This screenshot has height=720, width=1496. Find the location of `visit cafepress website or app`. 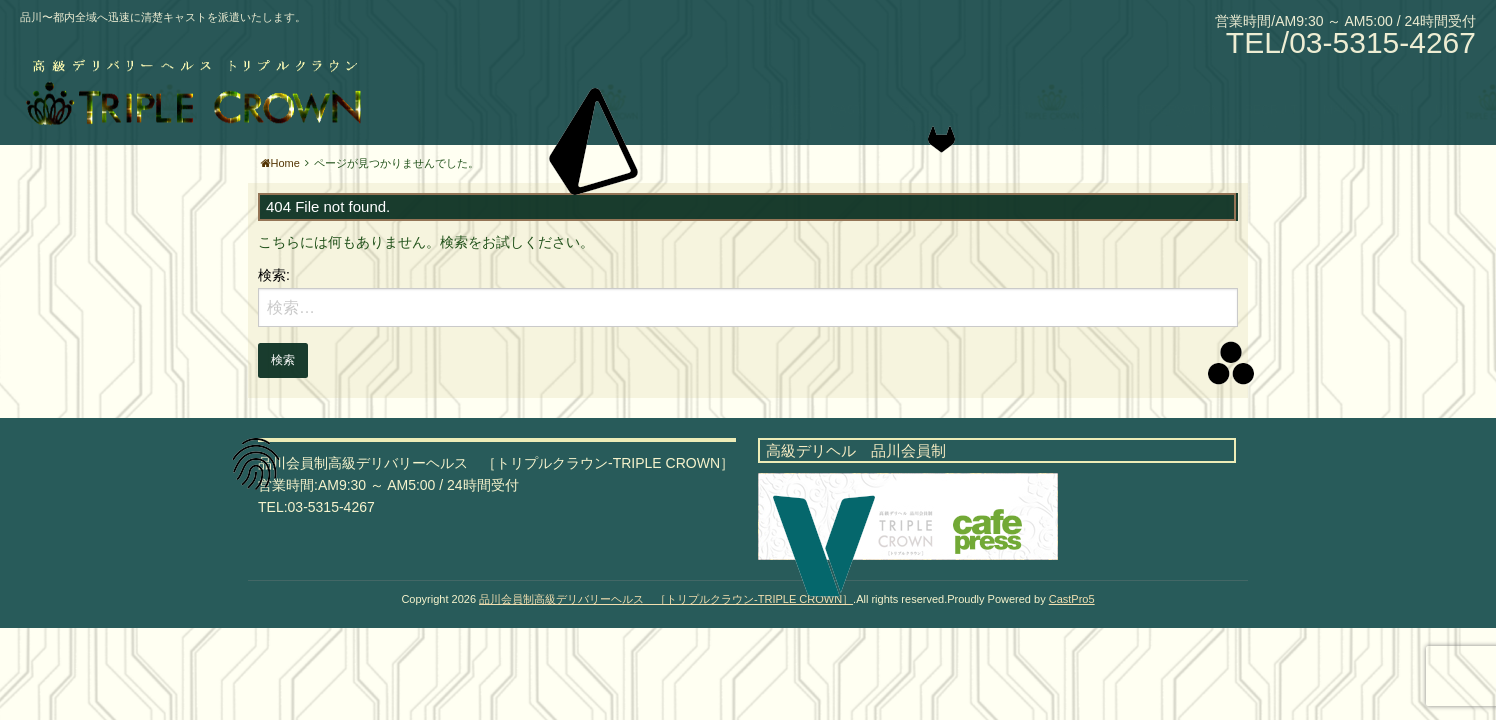

visit cafepress website or app is located at coordinates (987, 531).